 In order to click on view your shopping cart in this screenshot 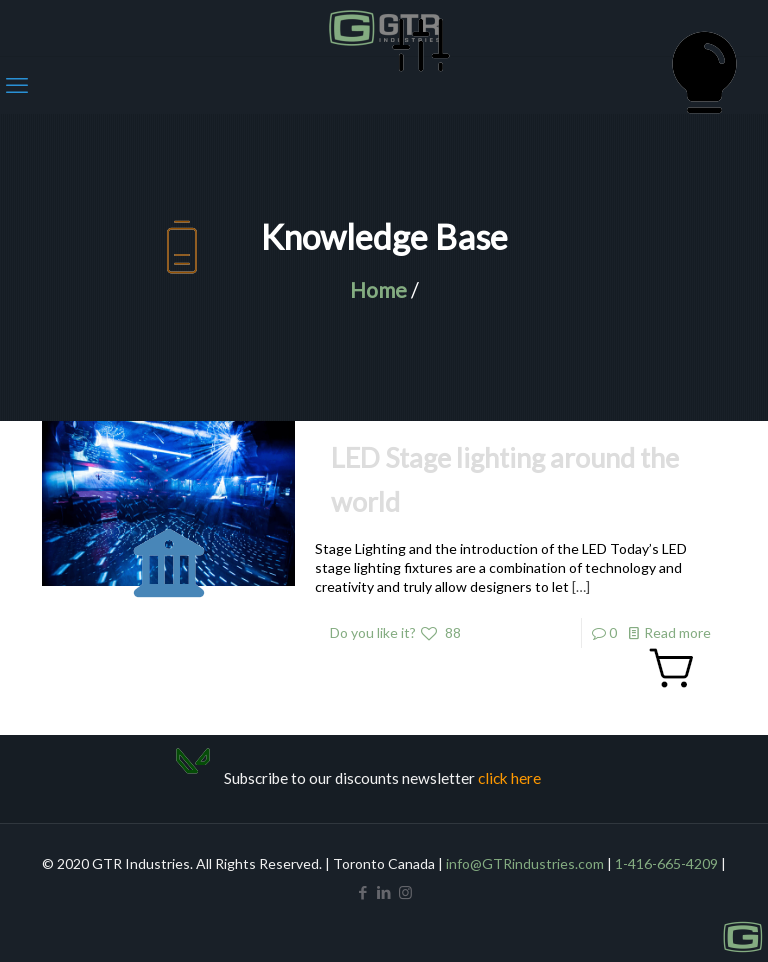, I will do `click(672, 668)`.